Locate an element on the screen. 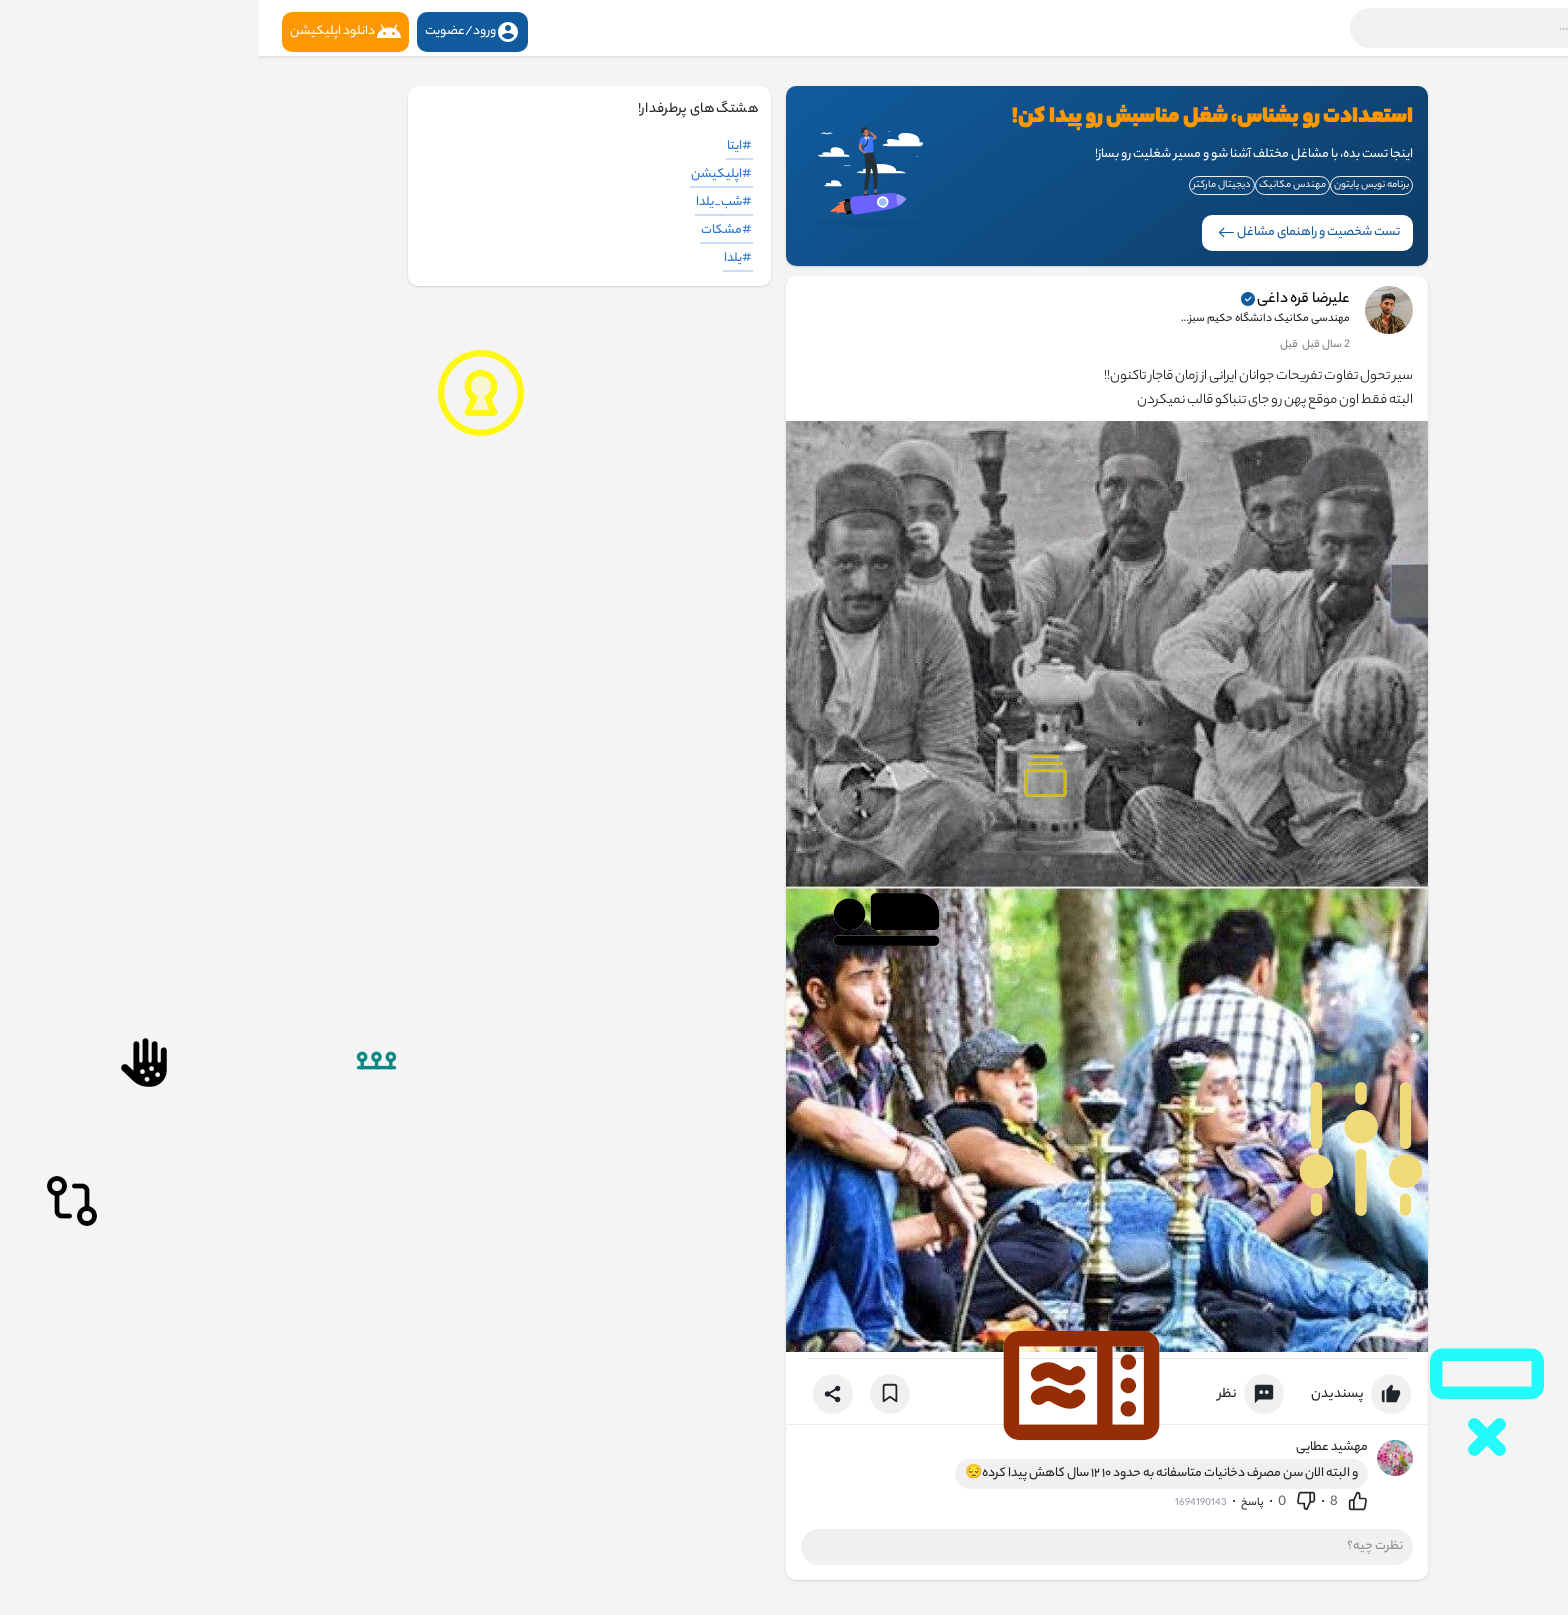 The image size is (1568, 1615). remove a row from a table or spreadsheet is located at coordinates (1487, 1399).